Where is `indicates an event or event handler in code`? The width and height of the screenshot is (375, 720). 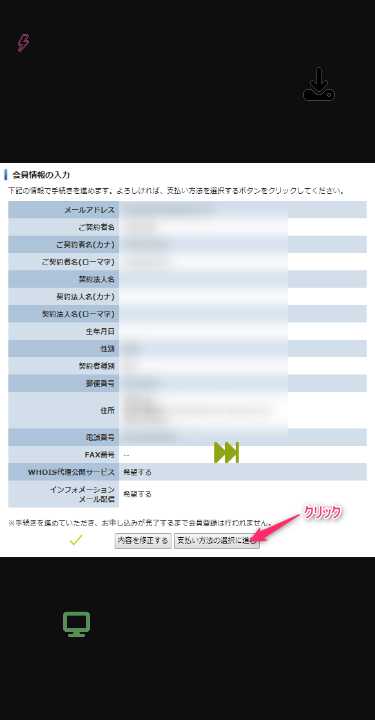
indicates an event or event handler in code is located at coordinates (23, 43).